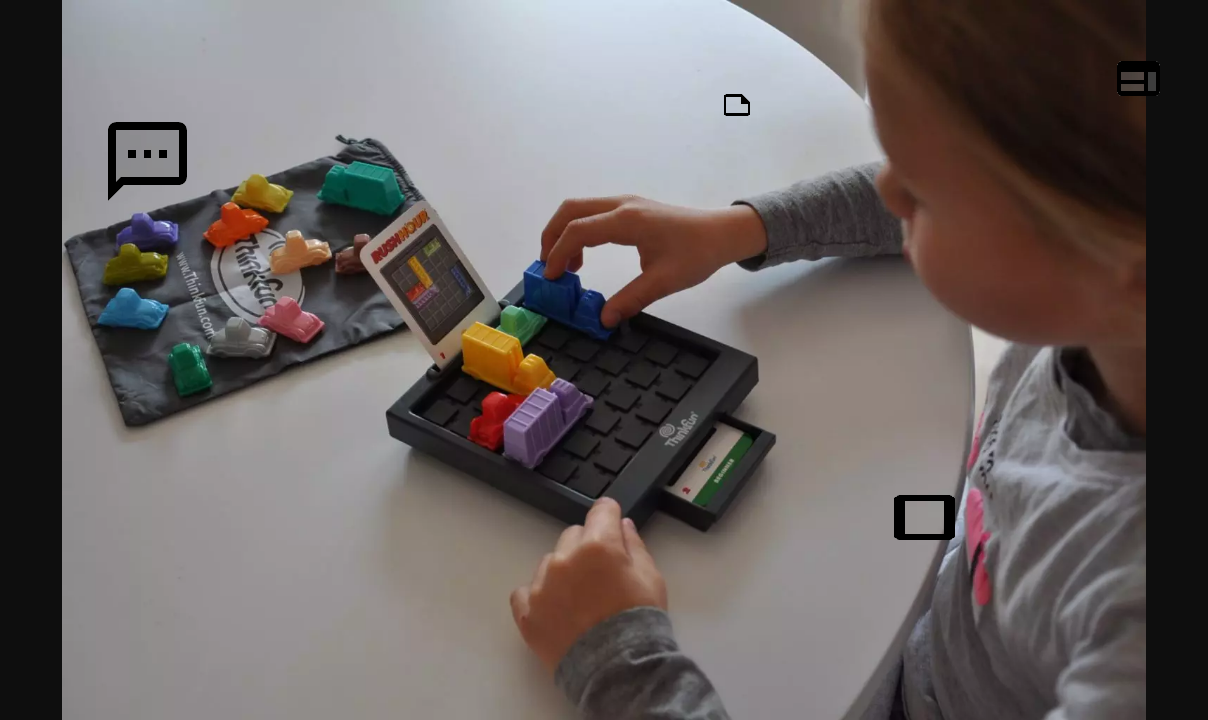 The height and width of the screenshot is (720, 1208). What do you see at coordinates (147, 161) in the screenshot?
I see `open text messages` at bounding box center [147, 161].